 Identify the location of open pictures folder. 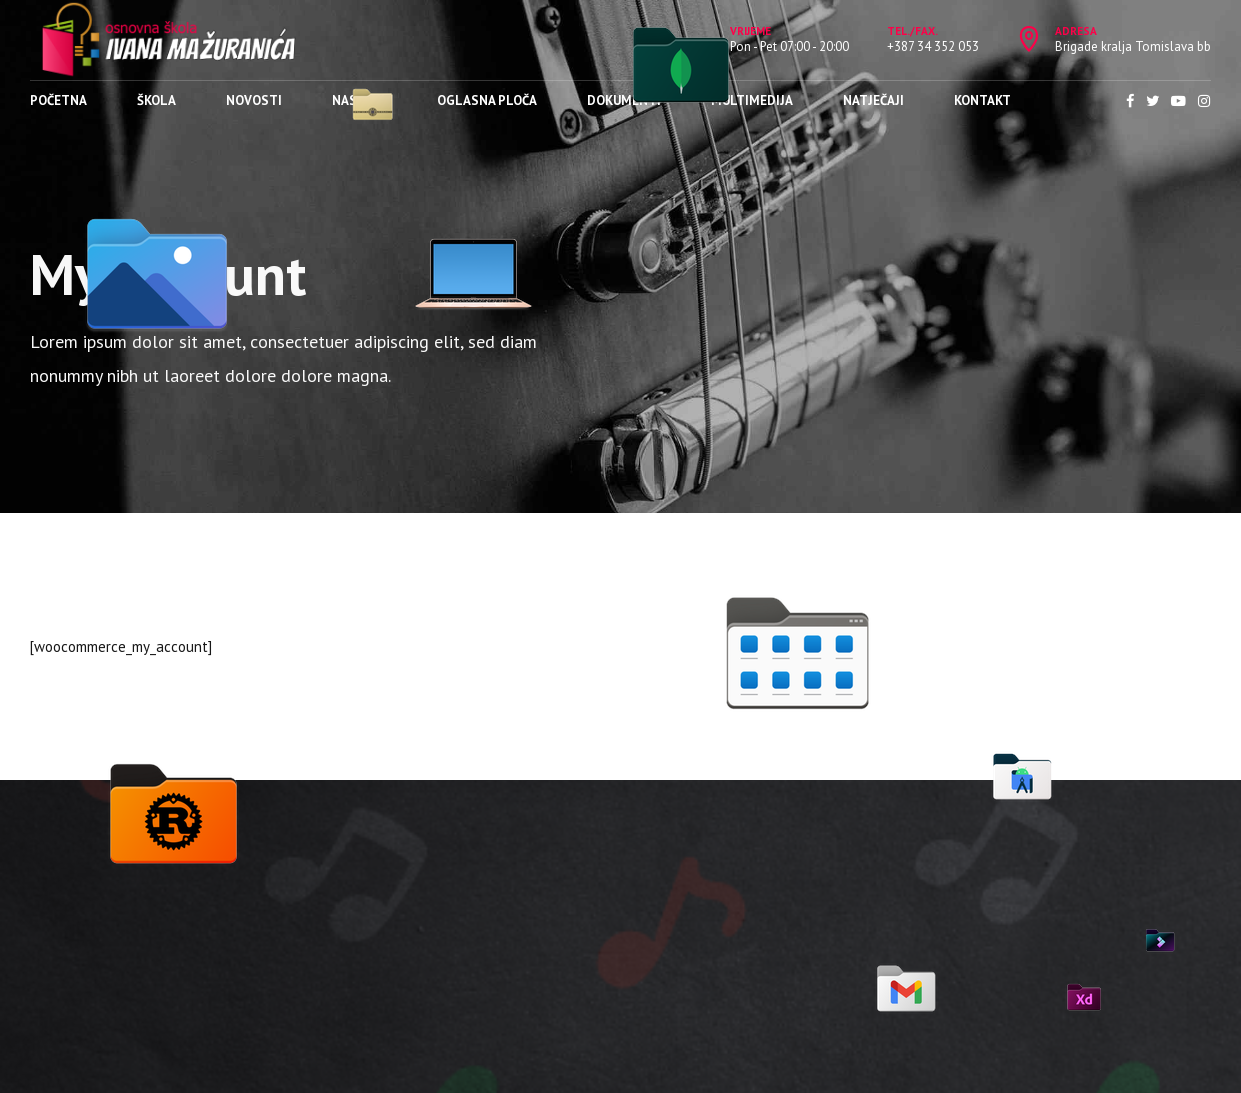
(156, 277).